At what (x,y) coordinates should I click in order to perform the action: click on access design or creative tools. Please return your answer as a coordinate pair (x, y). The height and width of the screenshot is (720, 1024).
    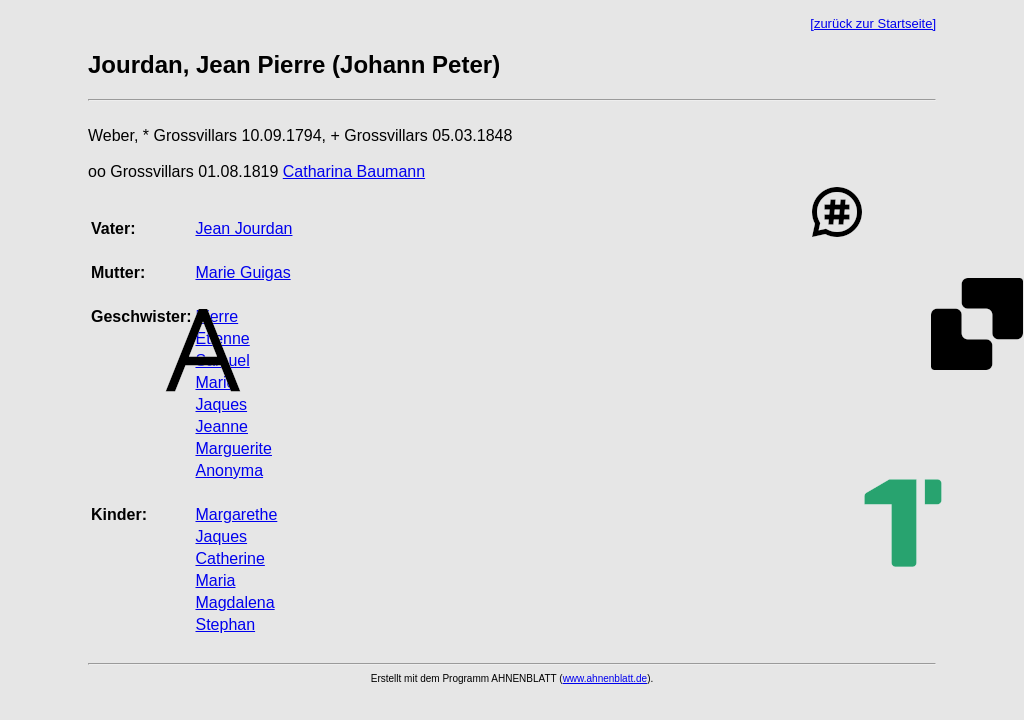
    Looking at the image, I should click on (904, 521).